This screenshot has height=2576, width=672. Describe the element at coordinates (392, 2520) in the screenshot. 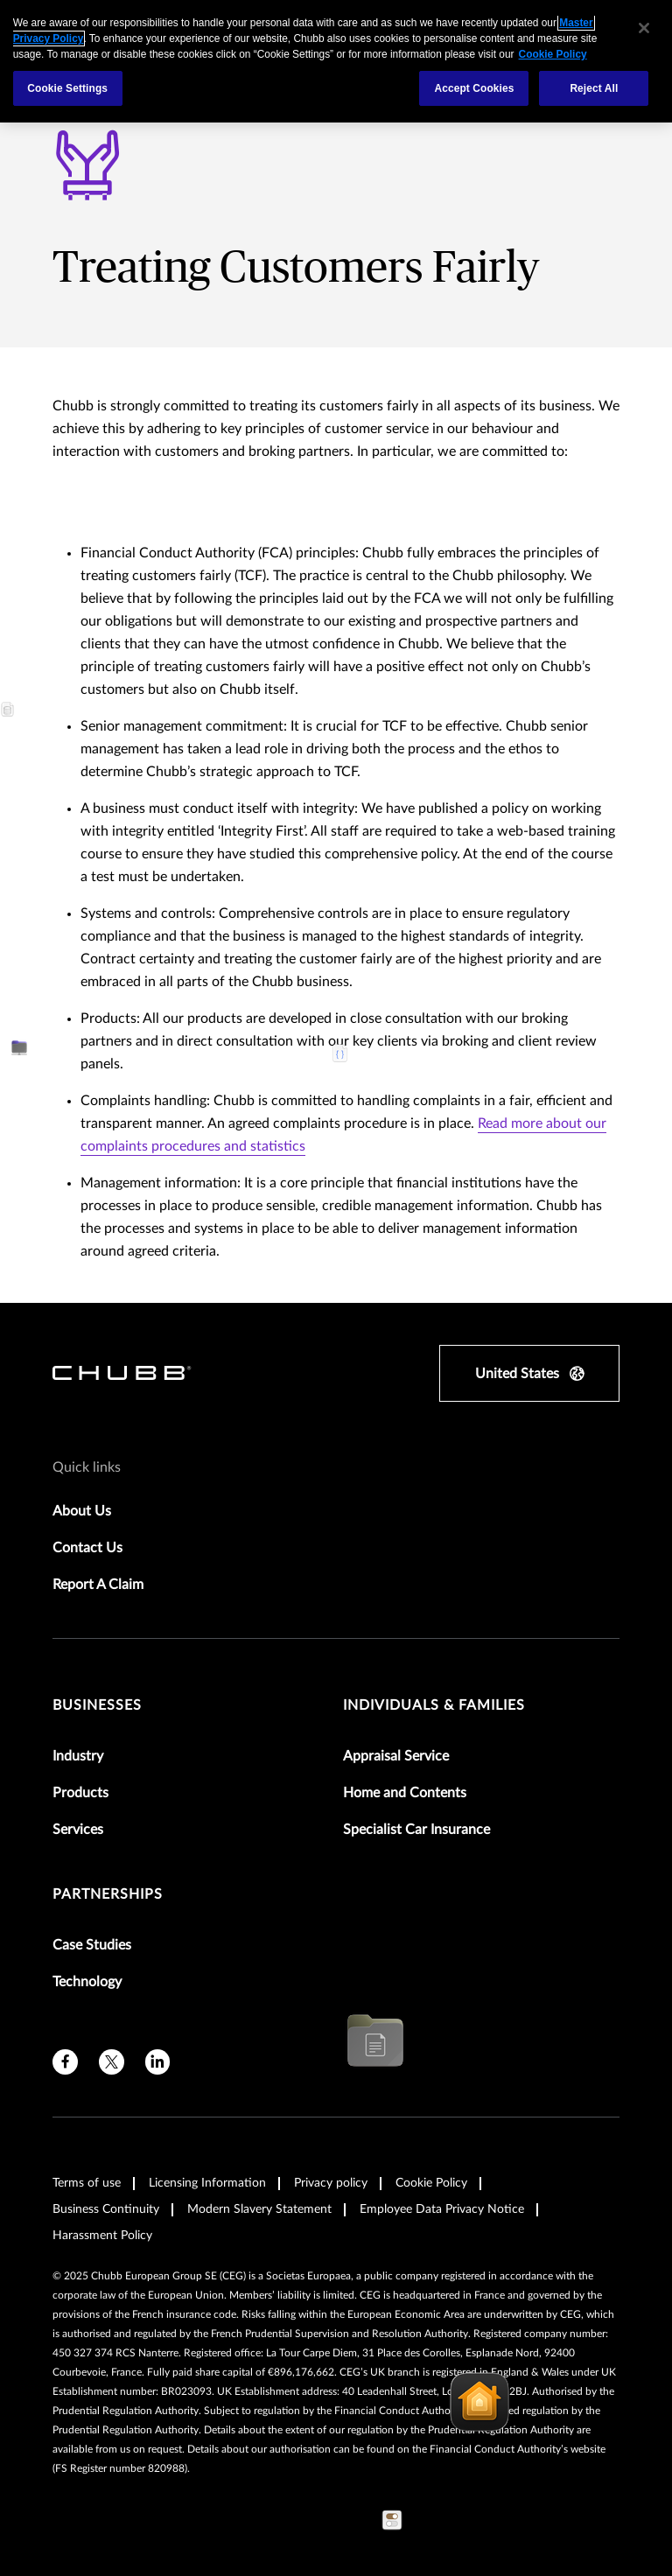

I see `open gnome tweaks to customize system settings` at that location.